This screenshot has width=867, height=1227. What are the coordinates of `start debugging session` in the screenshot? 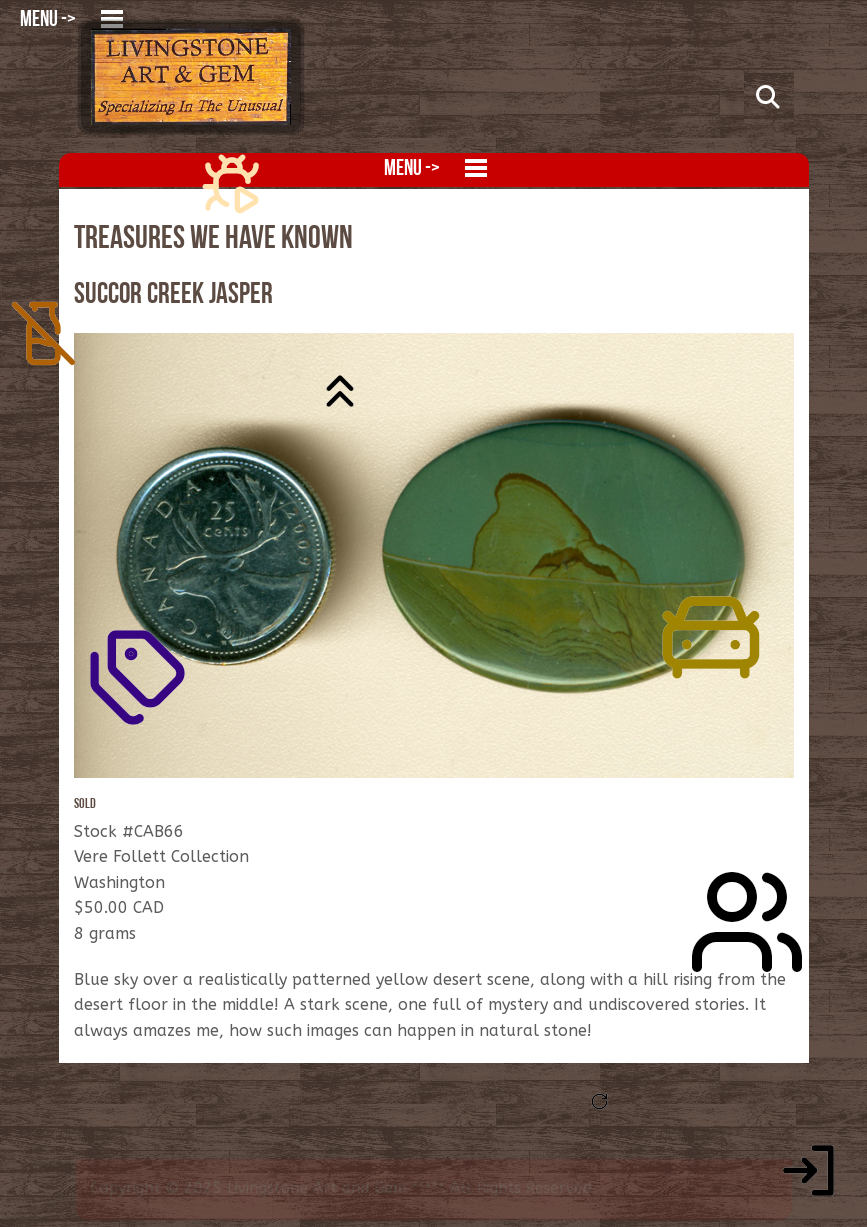 It's located at (232, 184).